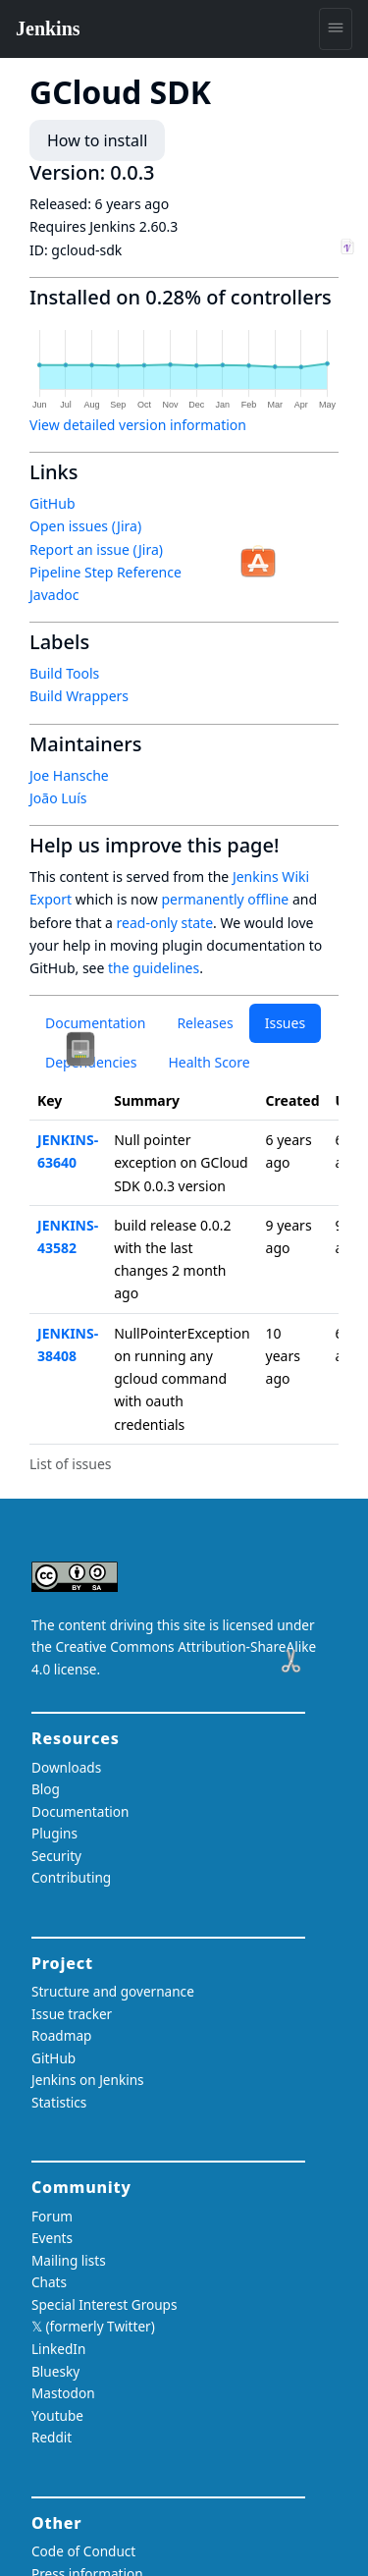 The image size is (368, 2576). I want to click on cut selected content to clipboard, so click(290, 1661).